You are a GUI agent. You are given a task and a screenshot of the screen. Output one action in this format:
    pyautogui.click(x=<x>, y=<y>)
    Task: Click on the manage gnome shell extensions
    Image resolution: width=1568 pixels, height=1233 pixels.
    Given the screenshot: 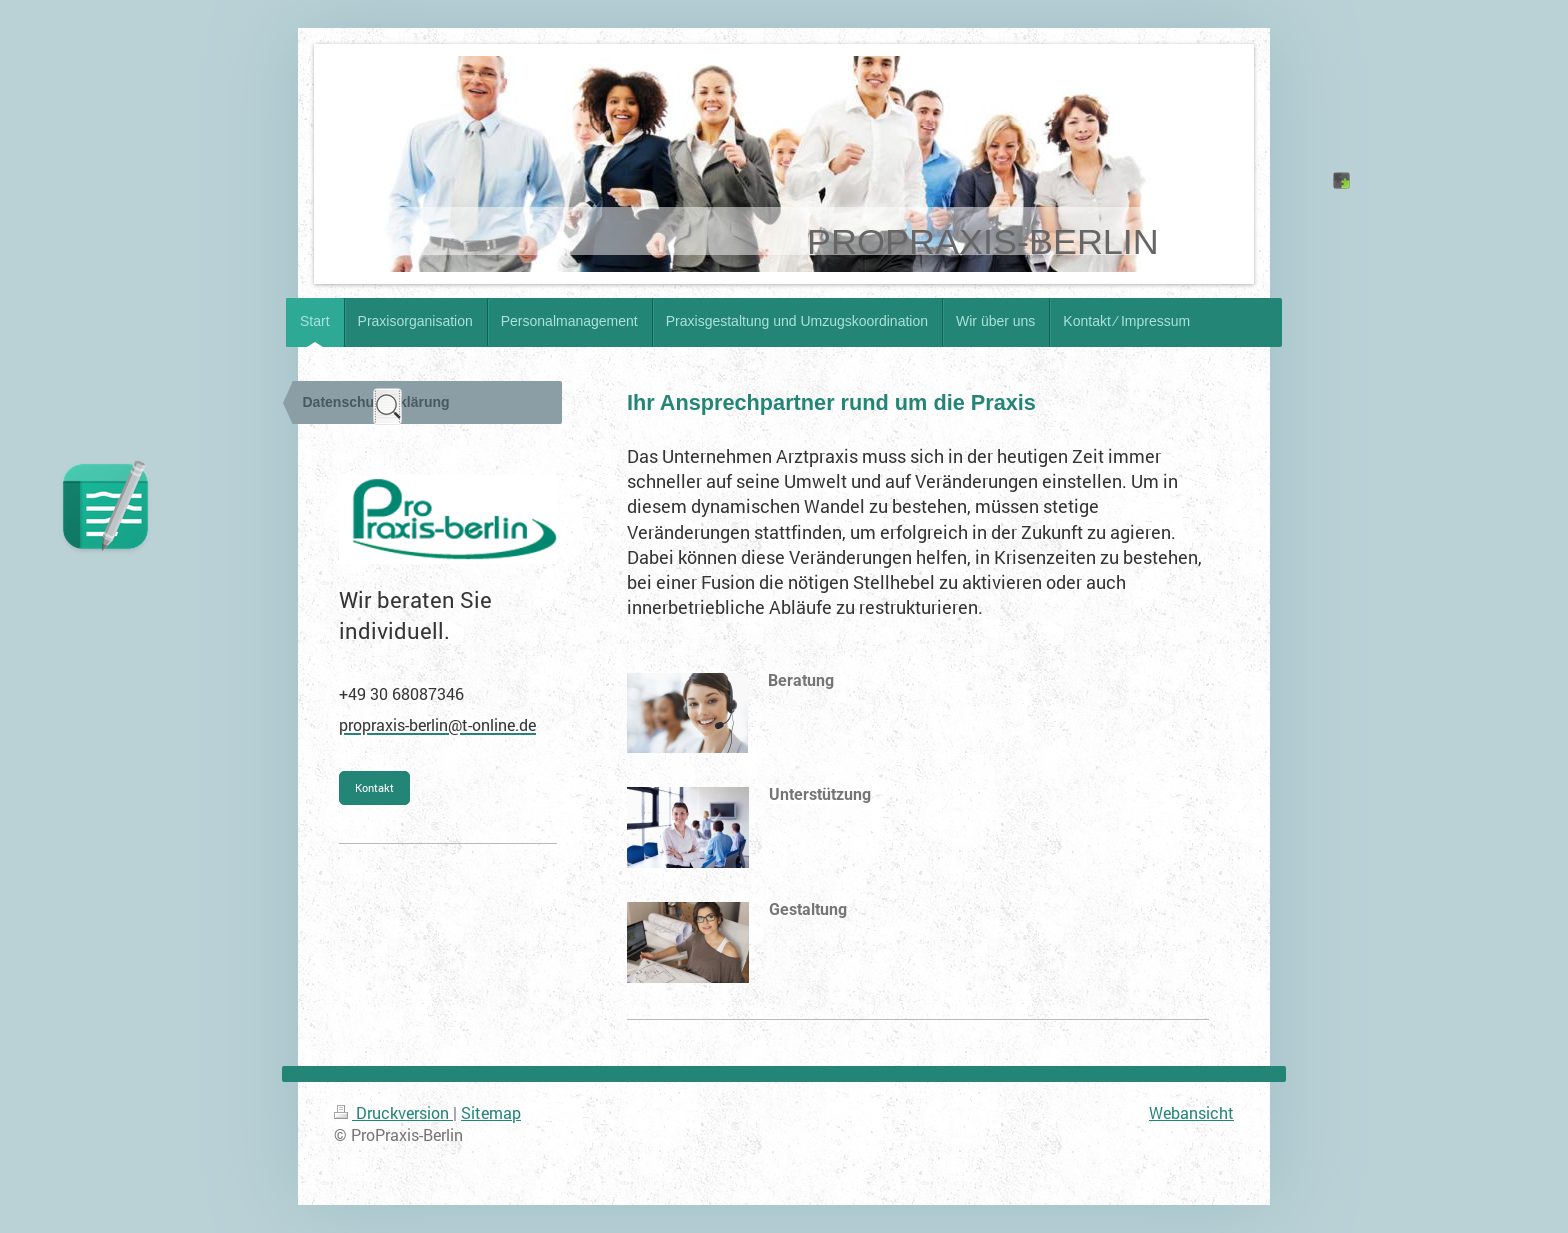 What is the action you would take?
    pyautogui.click(x=1341, y=180)
    